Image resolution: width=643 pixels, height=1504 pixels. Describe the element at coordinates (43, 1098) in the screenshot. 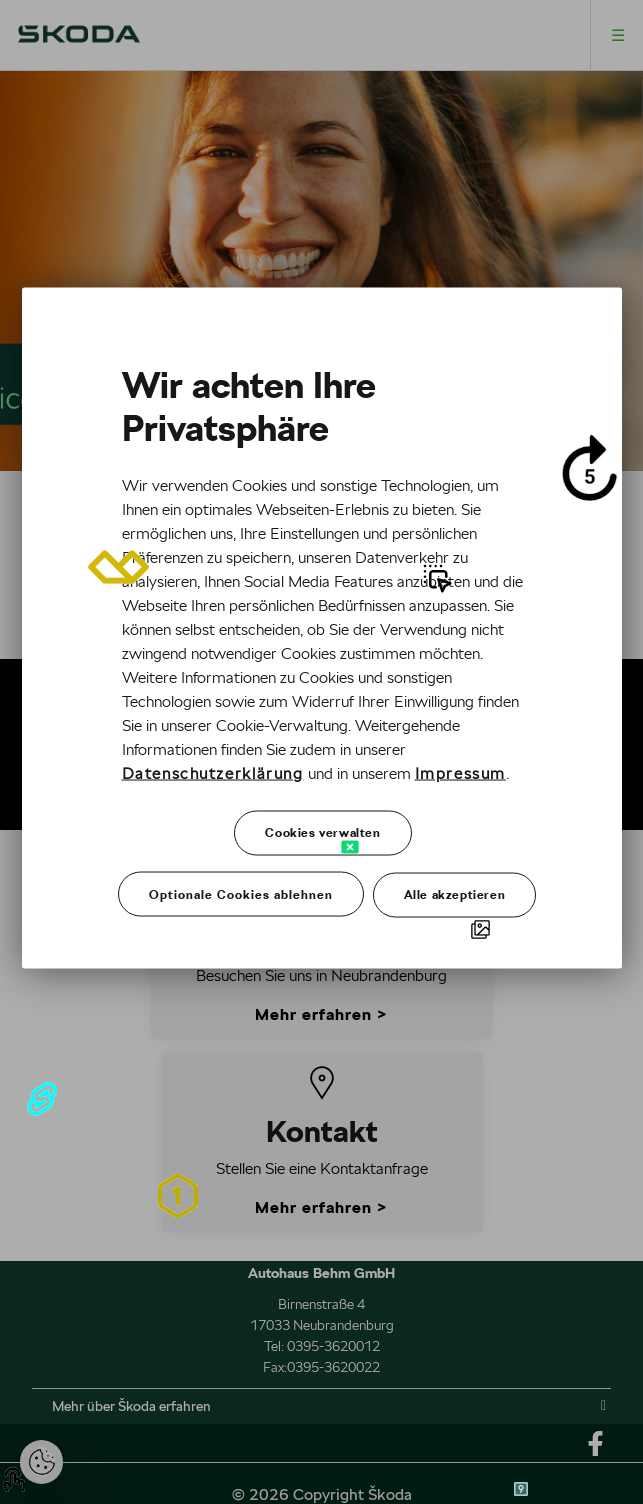

I see `link to Svelte framework documentation or resources` at that location.